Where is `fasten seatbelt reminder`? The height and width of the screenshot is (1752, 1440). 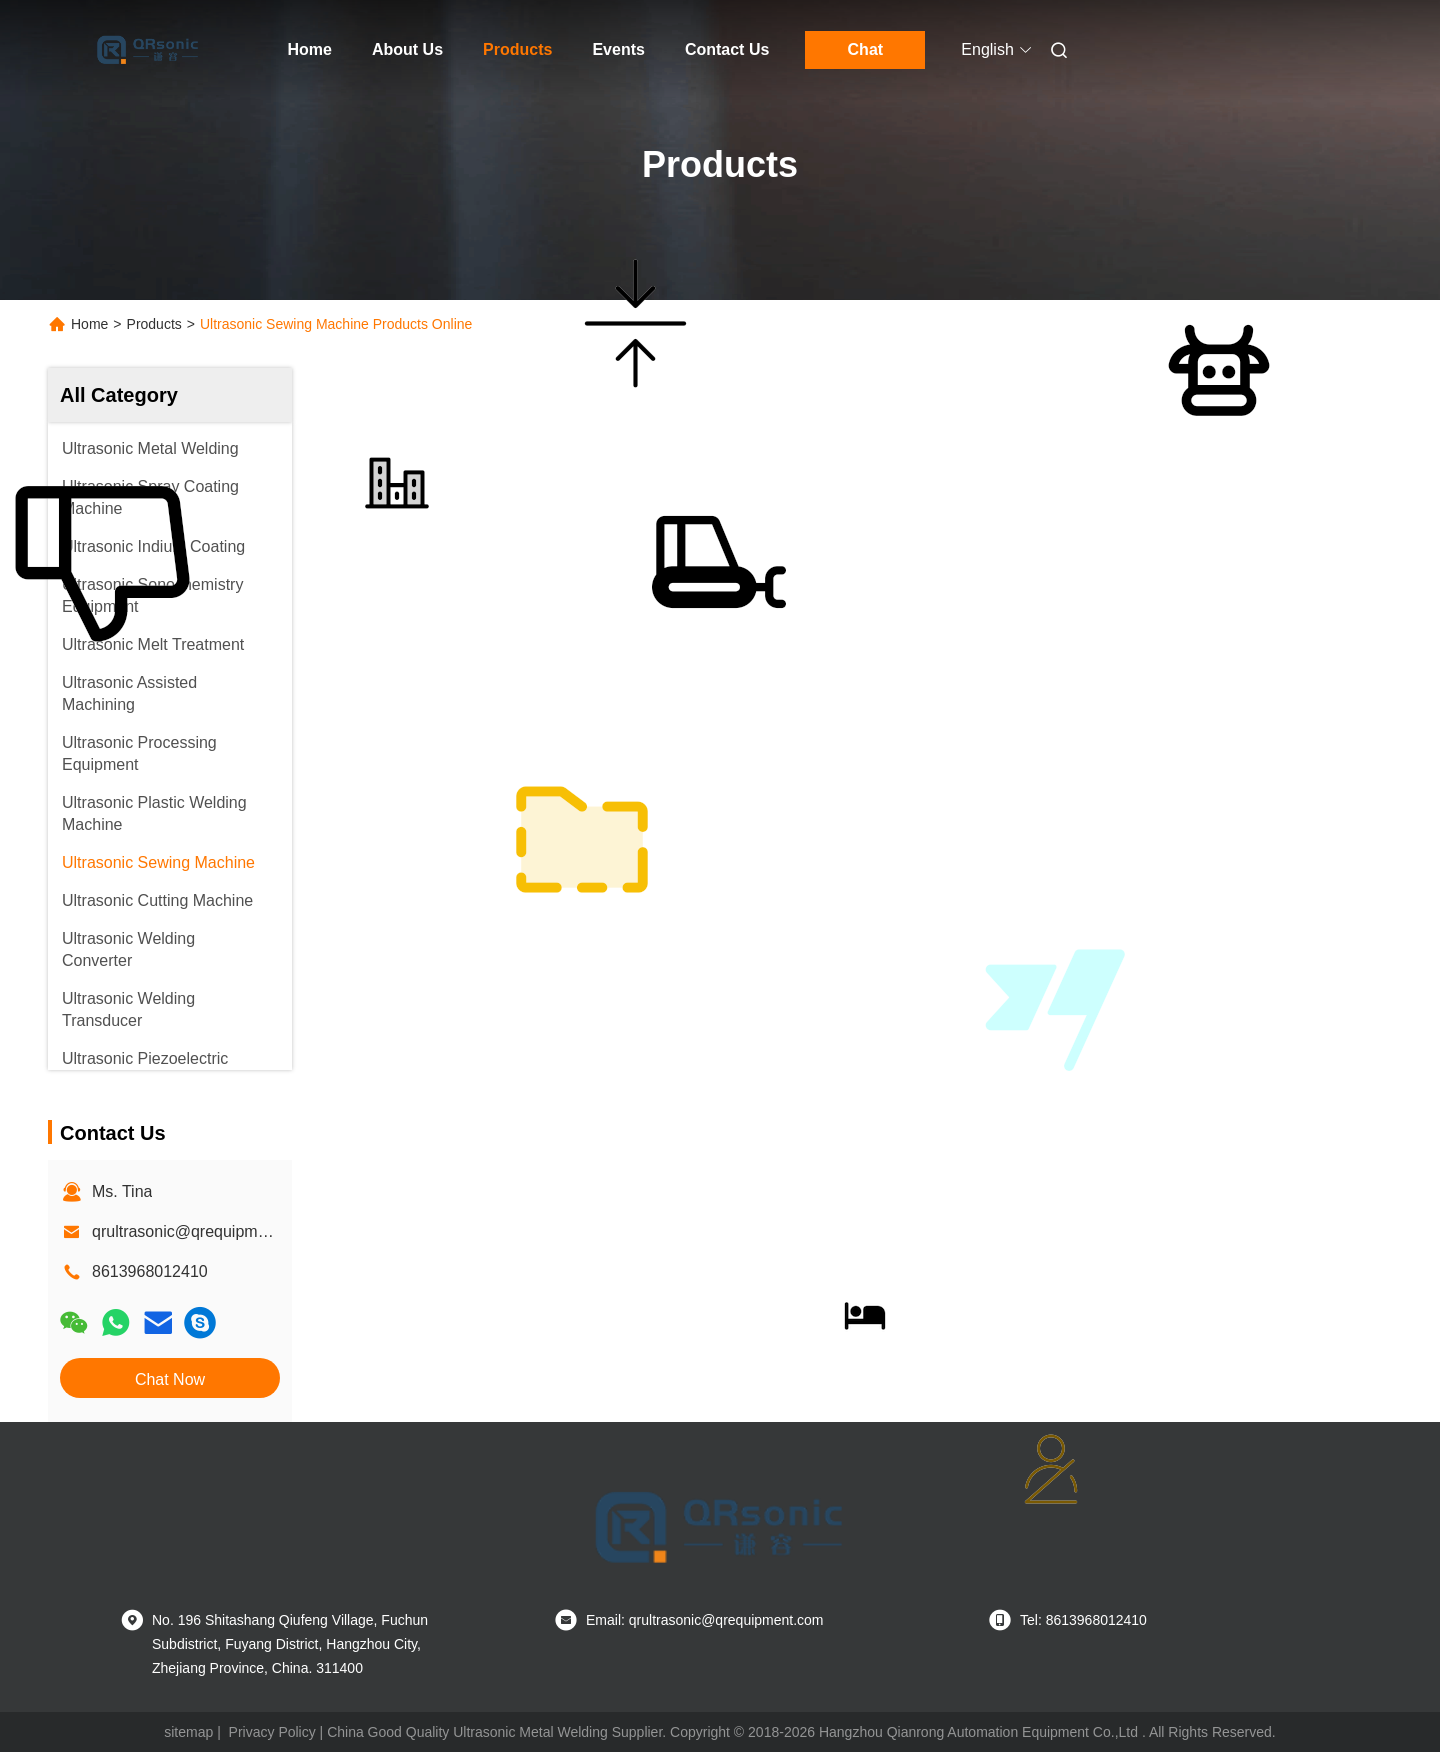 fasten seatbelt reminder is located at coordinates (1051, 1469).